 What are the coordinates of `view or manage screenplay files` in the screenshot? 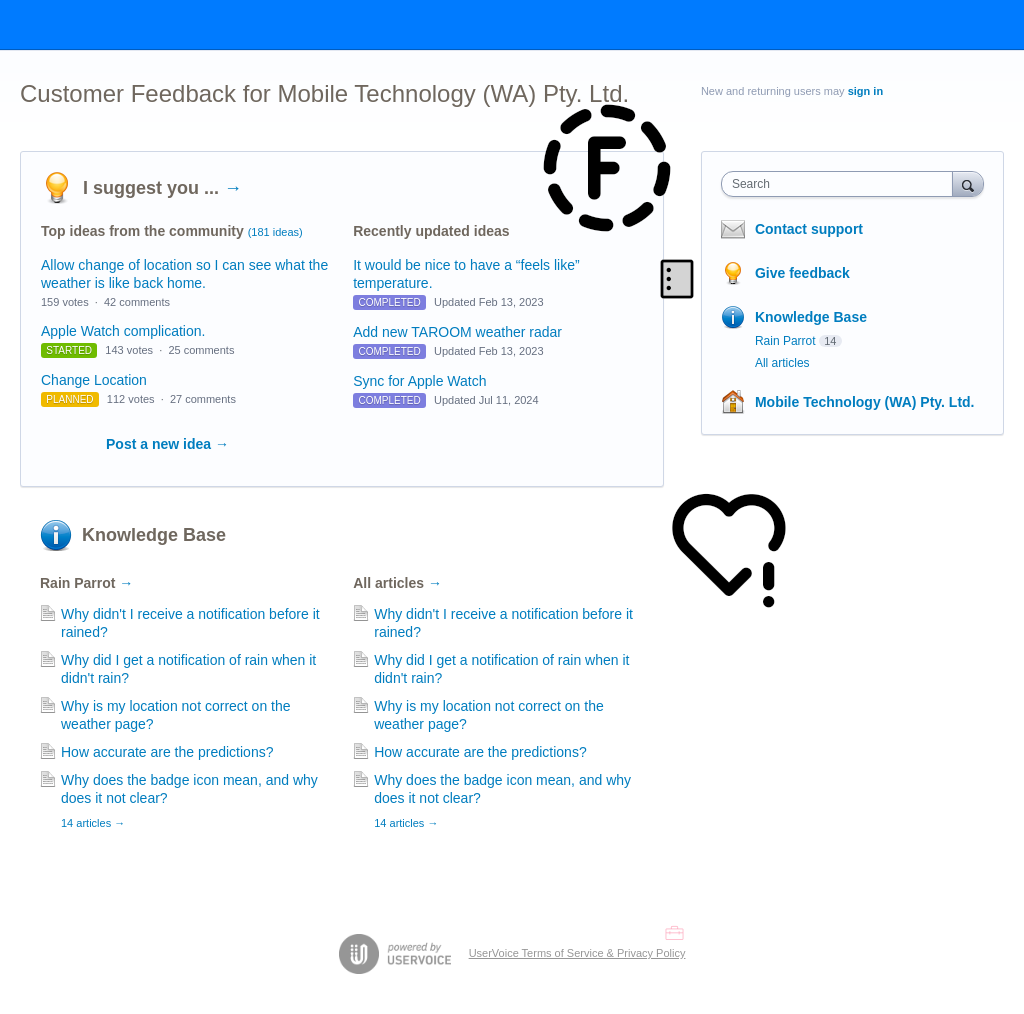 It's located at (677, 279).